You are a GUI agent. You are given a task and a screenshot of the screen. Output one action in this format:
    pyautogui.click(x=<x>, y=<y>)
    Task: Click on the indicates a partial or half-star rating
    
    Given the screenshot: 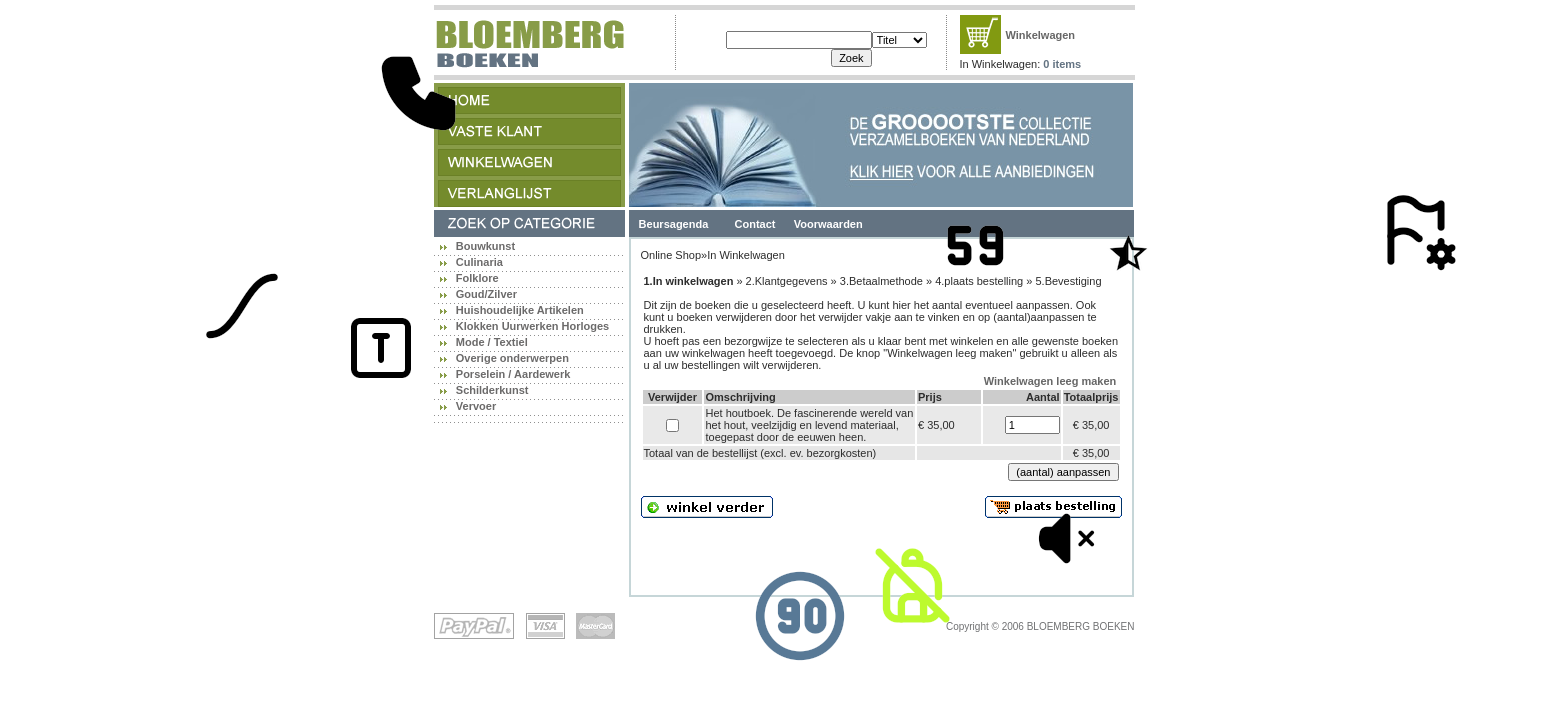 What is the action you would take?
    pyautogui.click(x=1128, y=253)
    